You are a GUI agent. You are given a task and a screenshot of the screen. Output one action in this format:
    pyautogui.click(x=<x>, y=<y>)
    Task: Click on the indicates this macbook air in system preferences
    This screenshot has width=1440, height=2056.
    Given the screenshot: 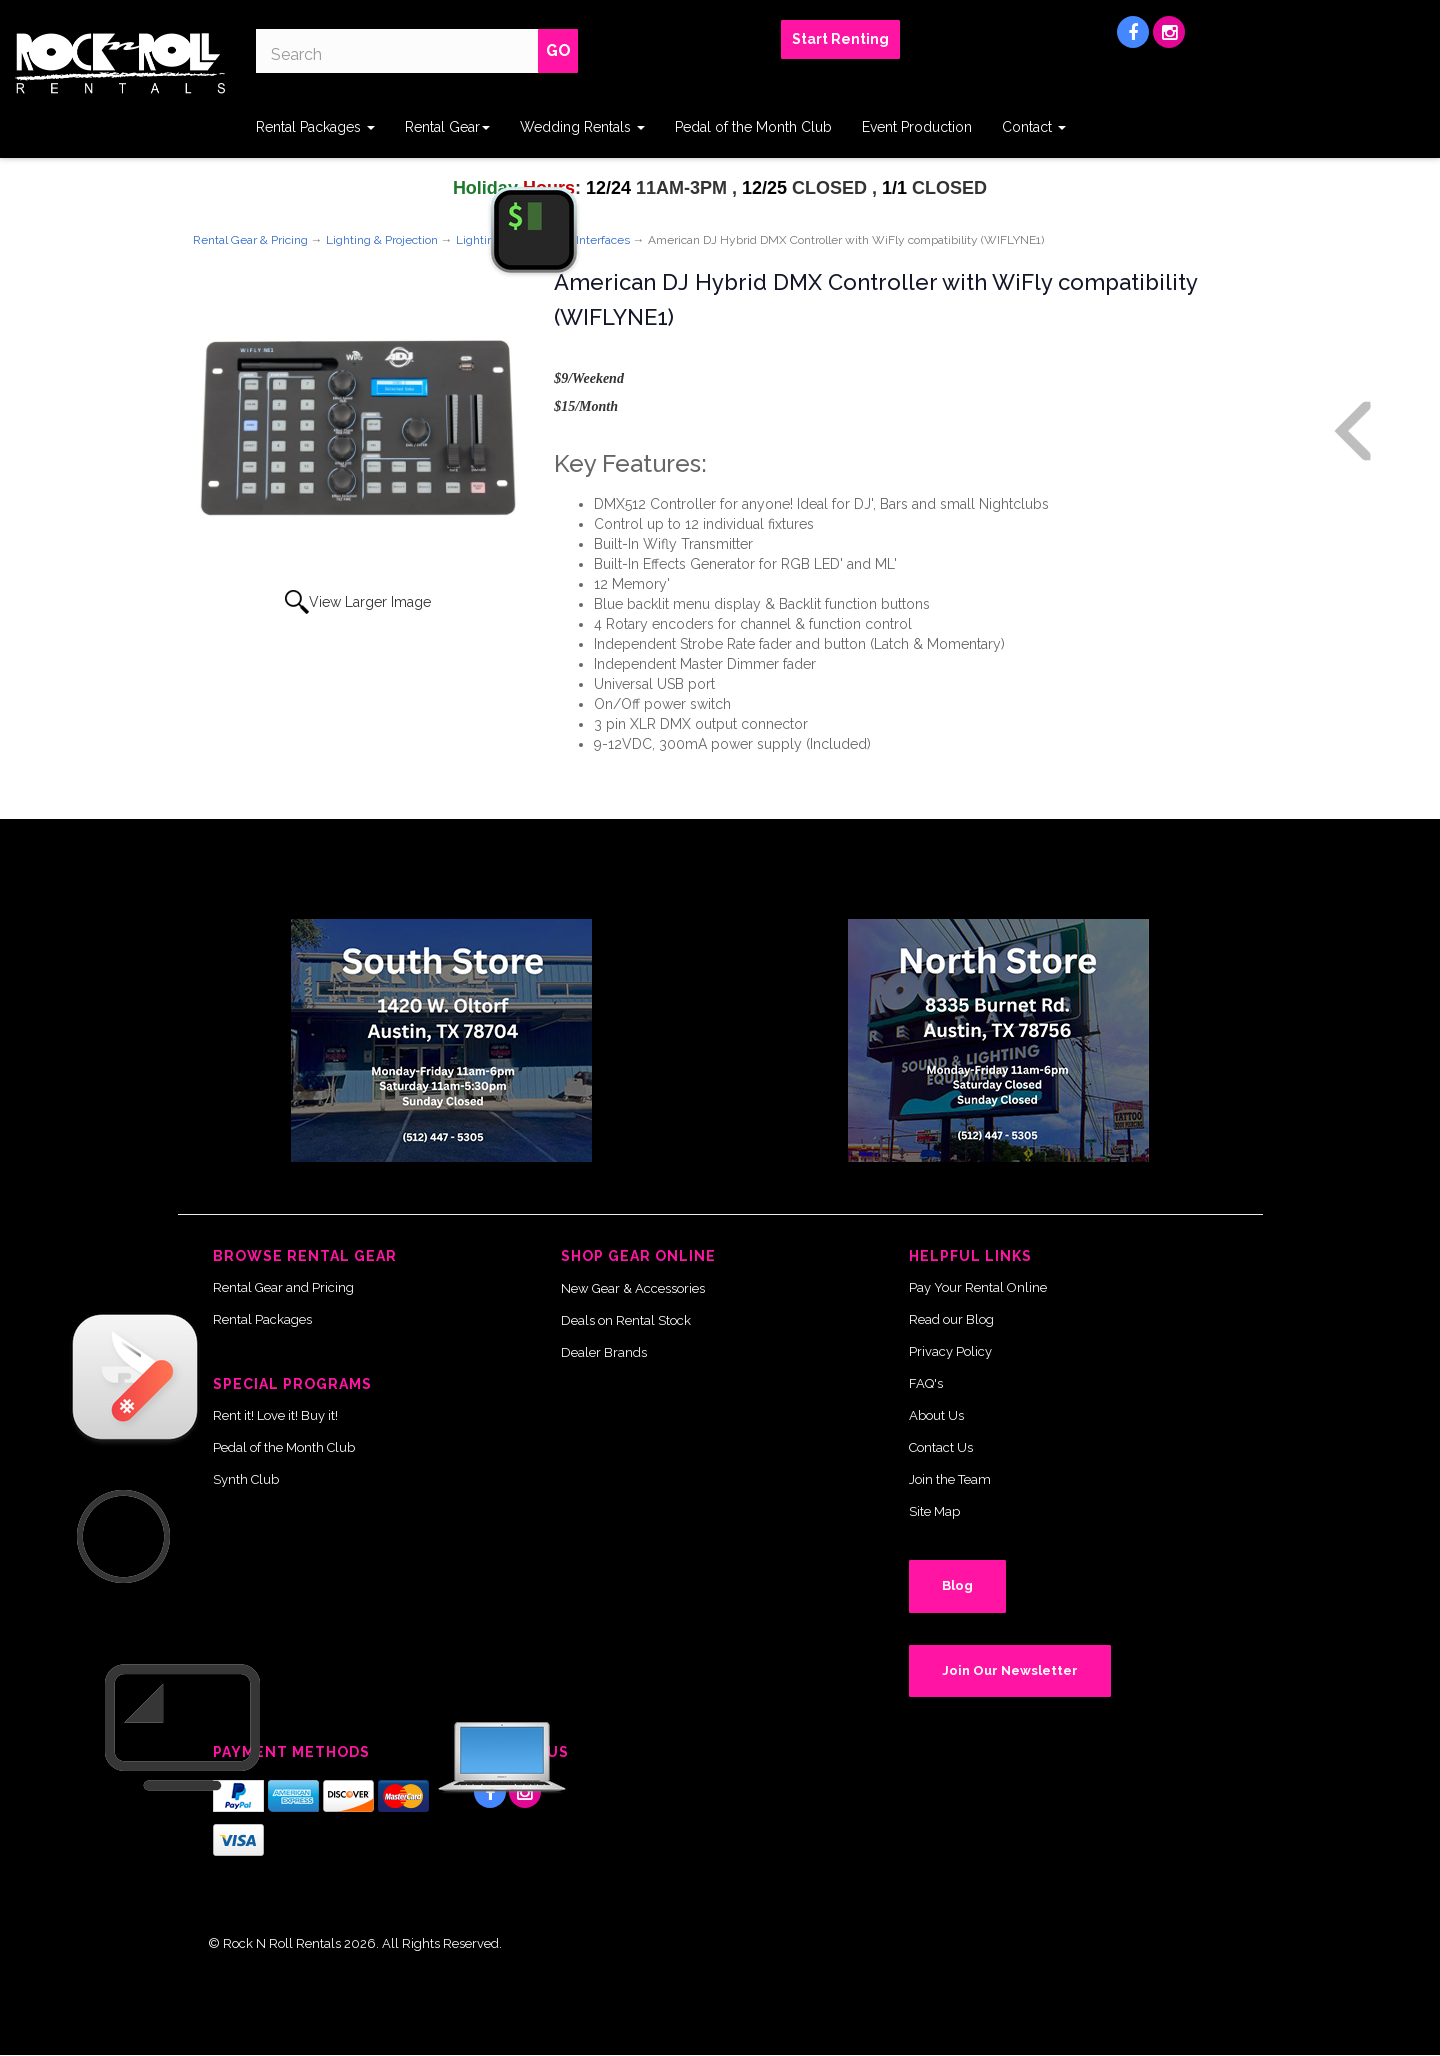 What is the action you would take?
    pyautogui.click(x=502, y=1747)
    